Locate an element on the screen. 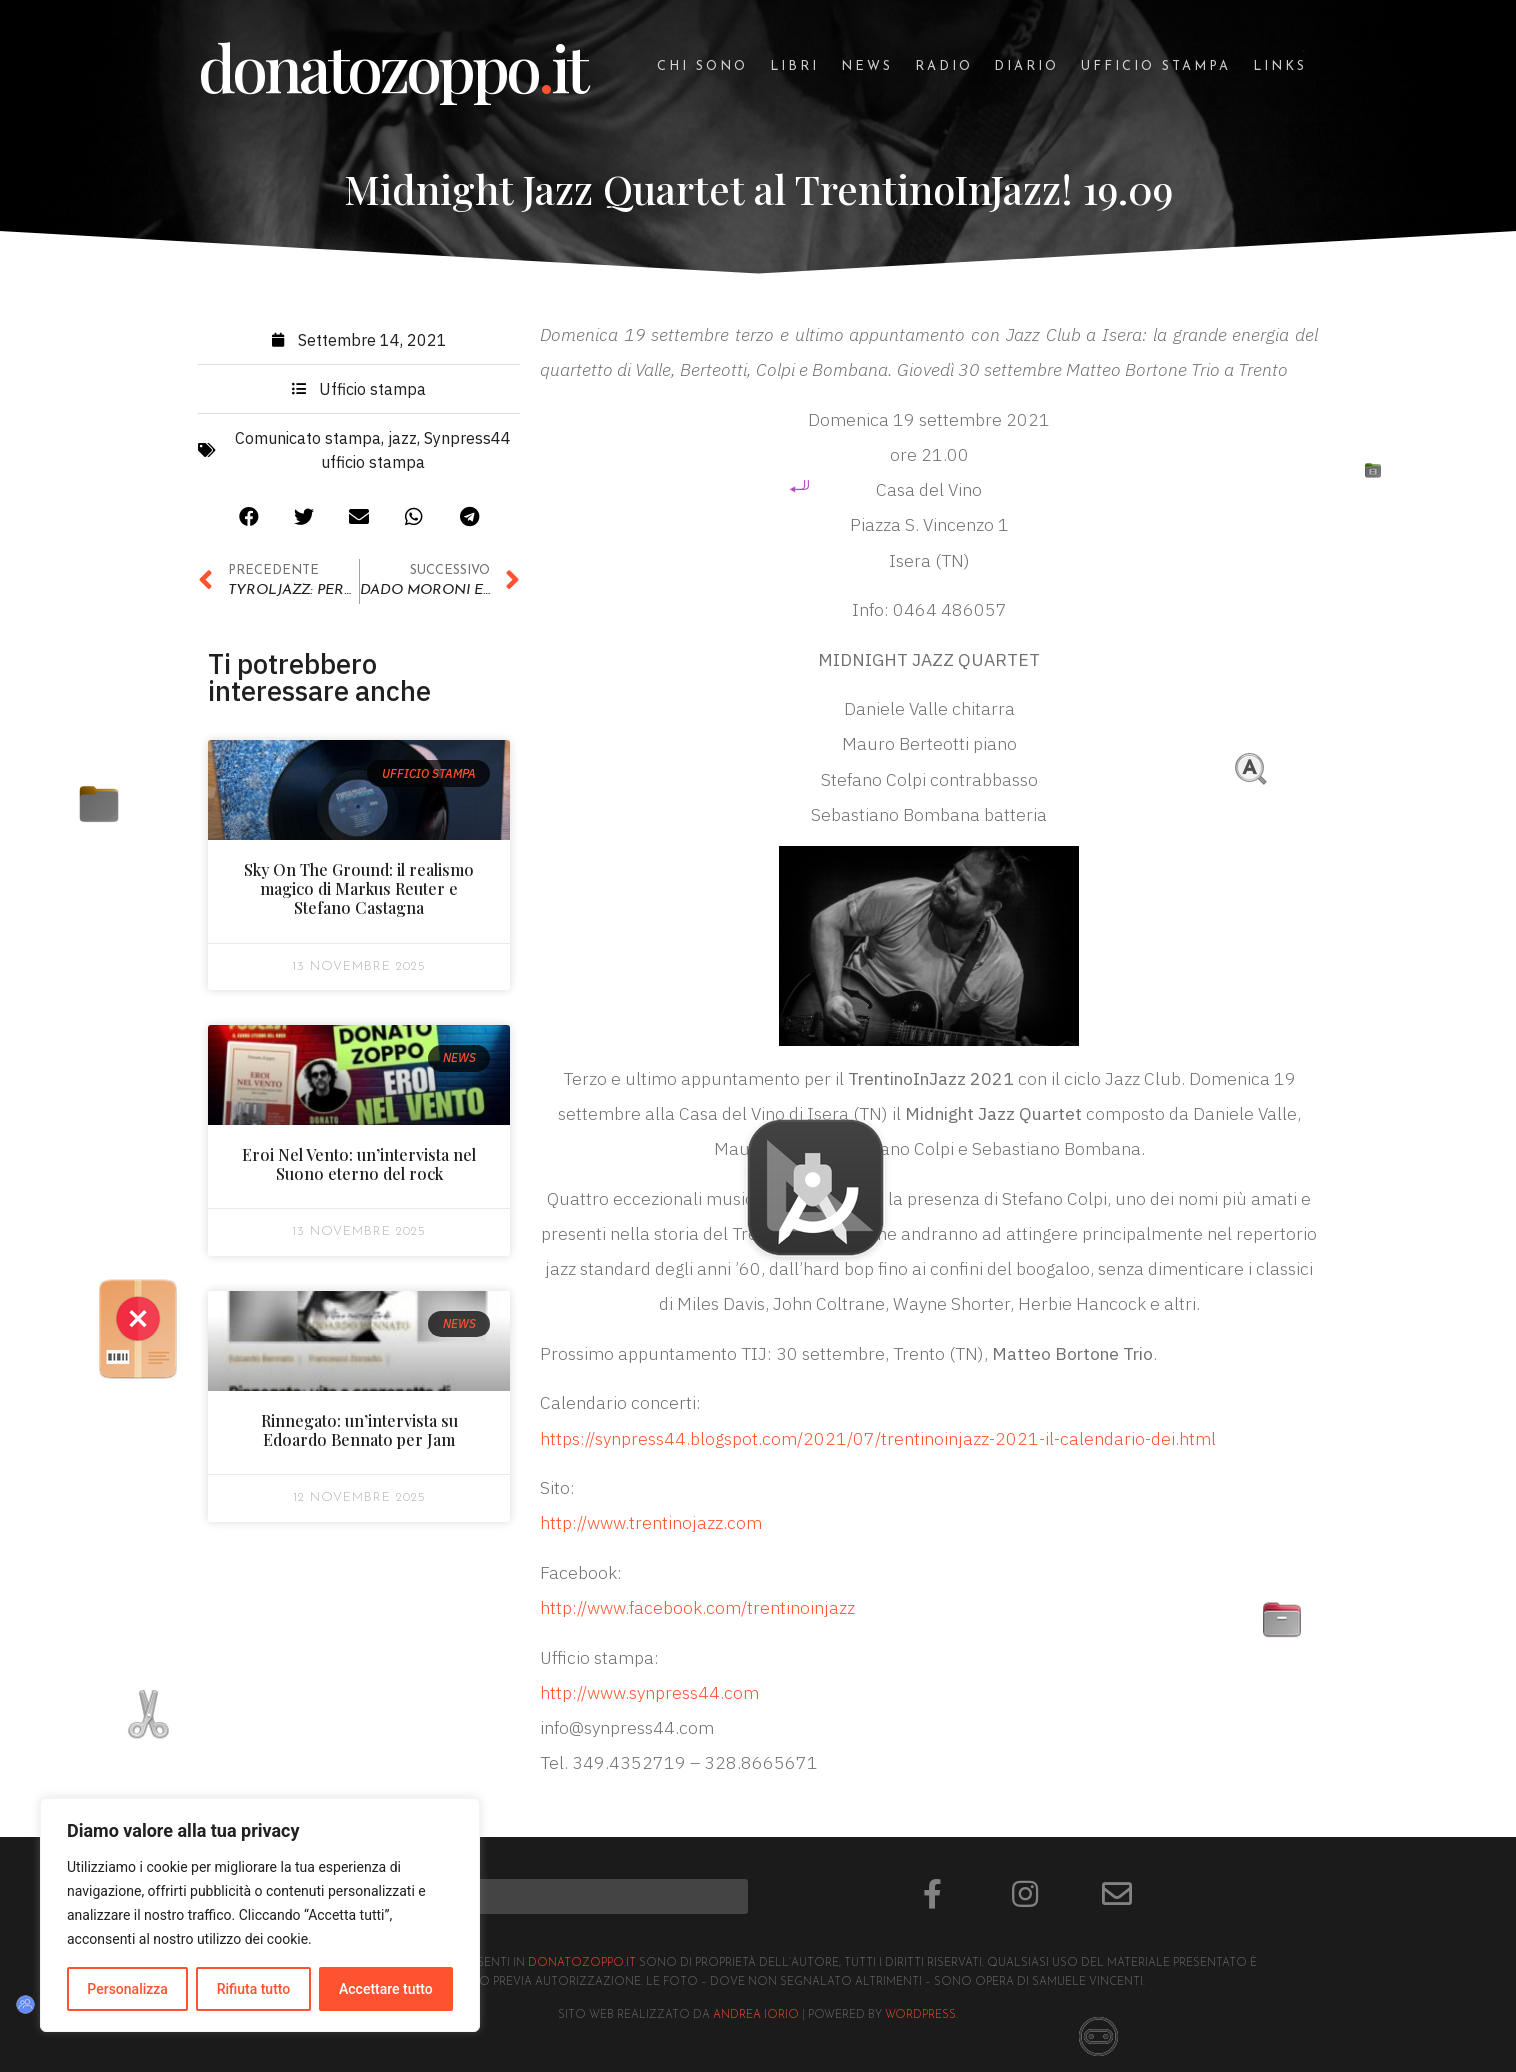 This screenshot has width=1516, height=2072. find text or search within document is located at coordinates (1251, 769).